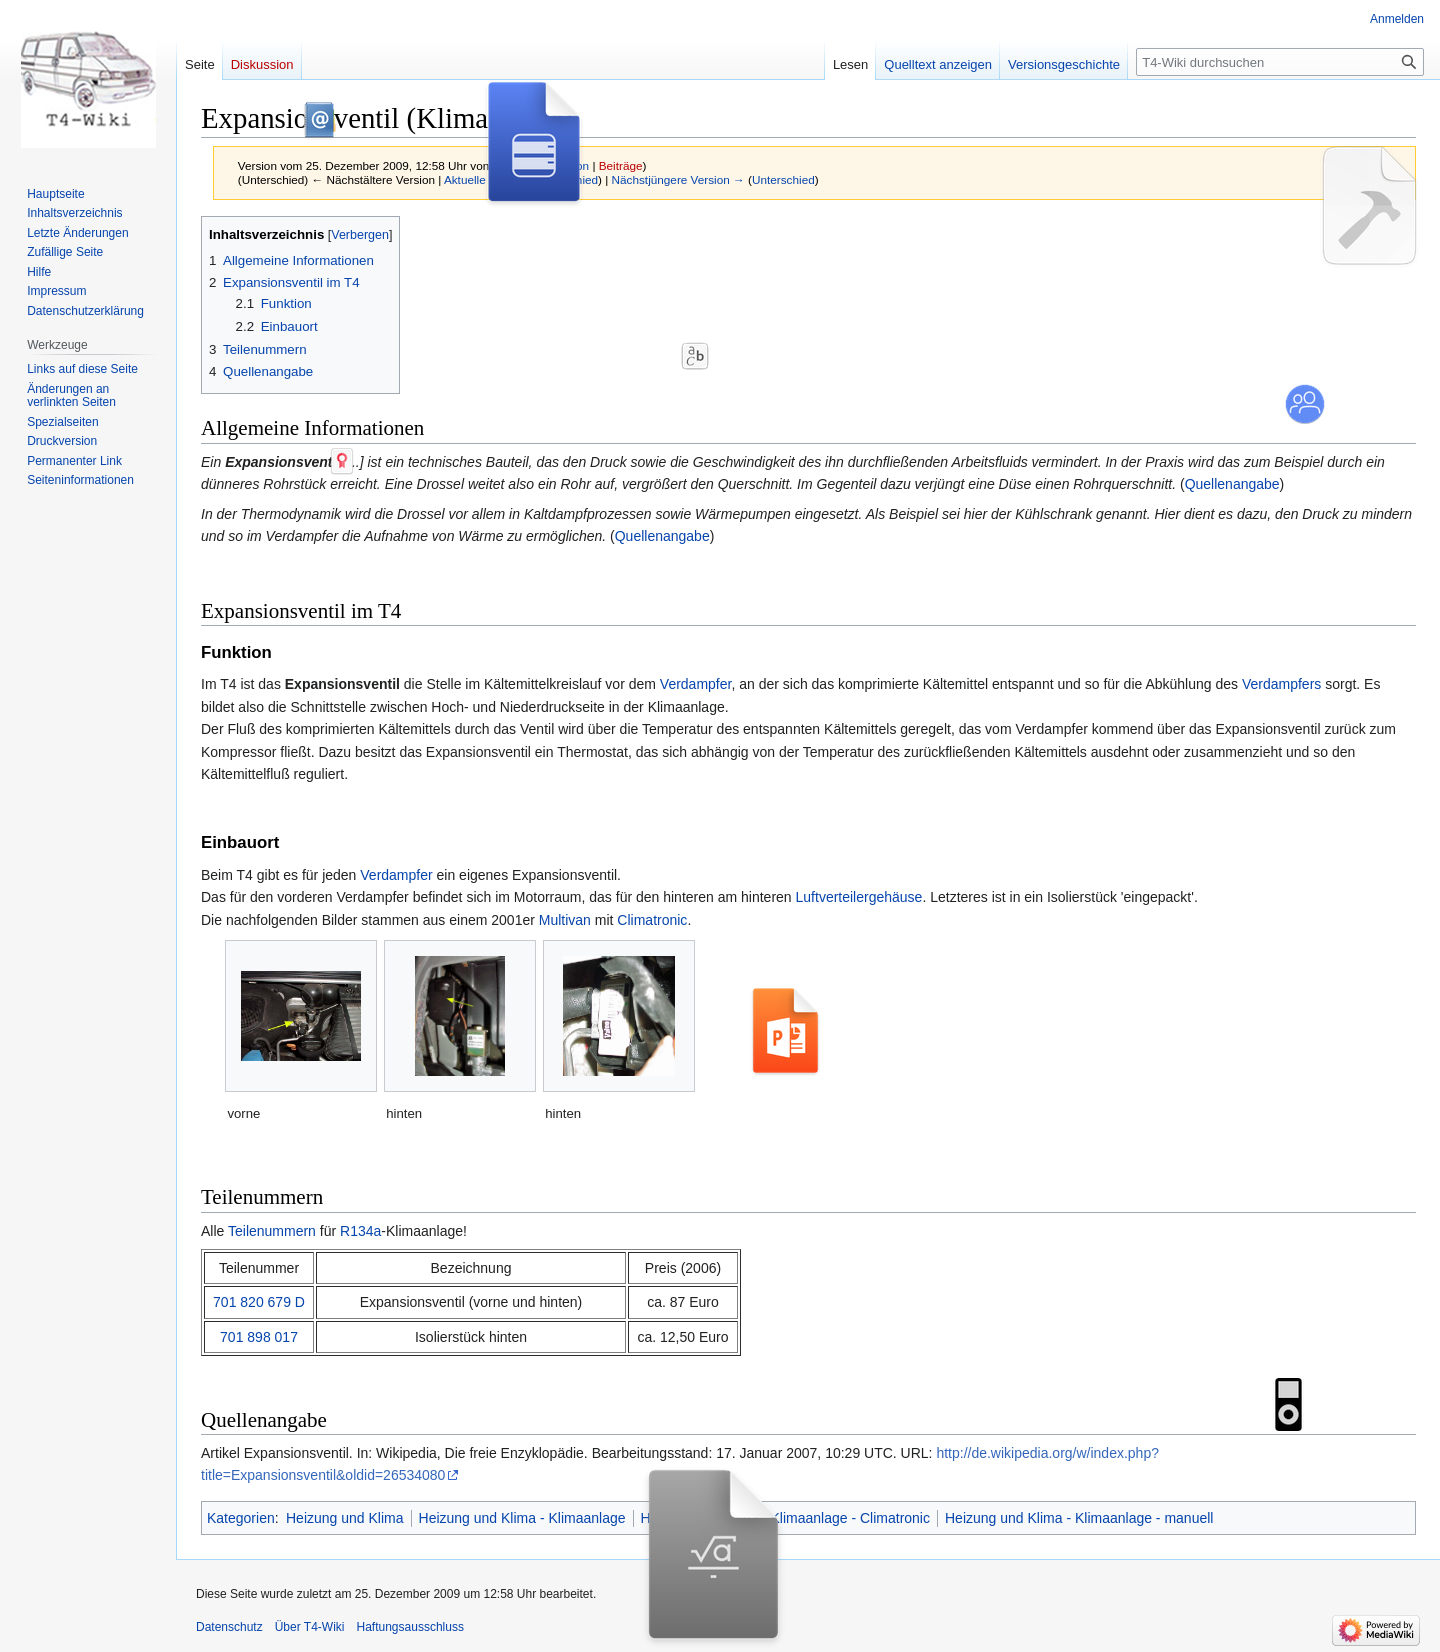 The height and width of the screenshot is (1652, 1440). I want to click on iPod nano device in sidebar, so click(1288, 1404).